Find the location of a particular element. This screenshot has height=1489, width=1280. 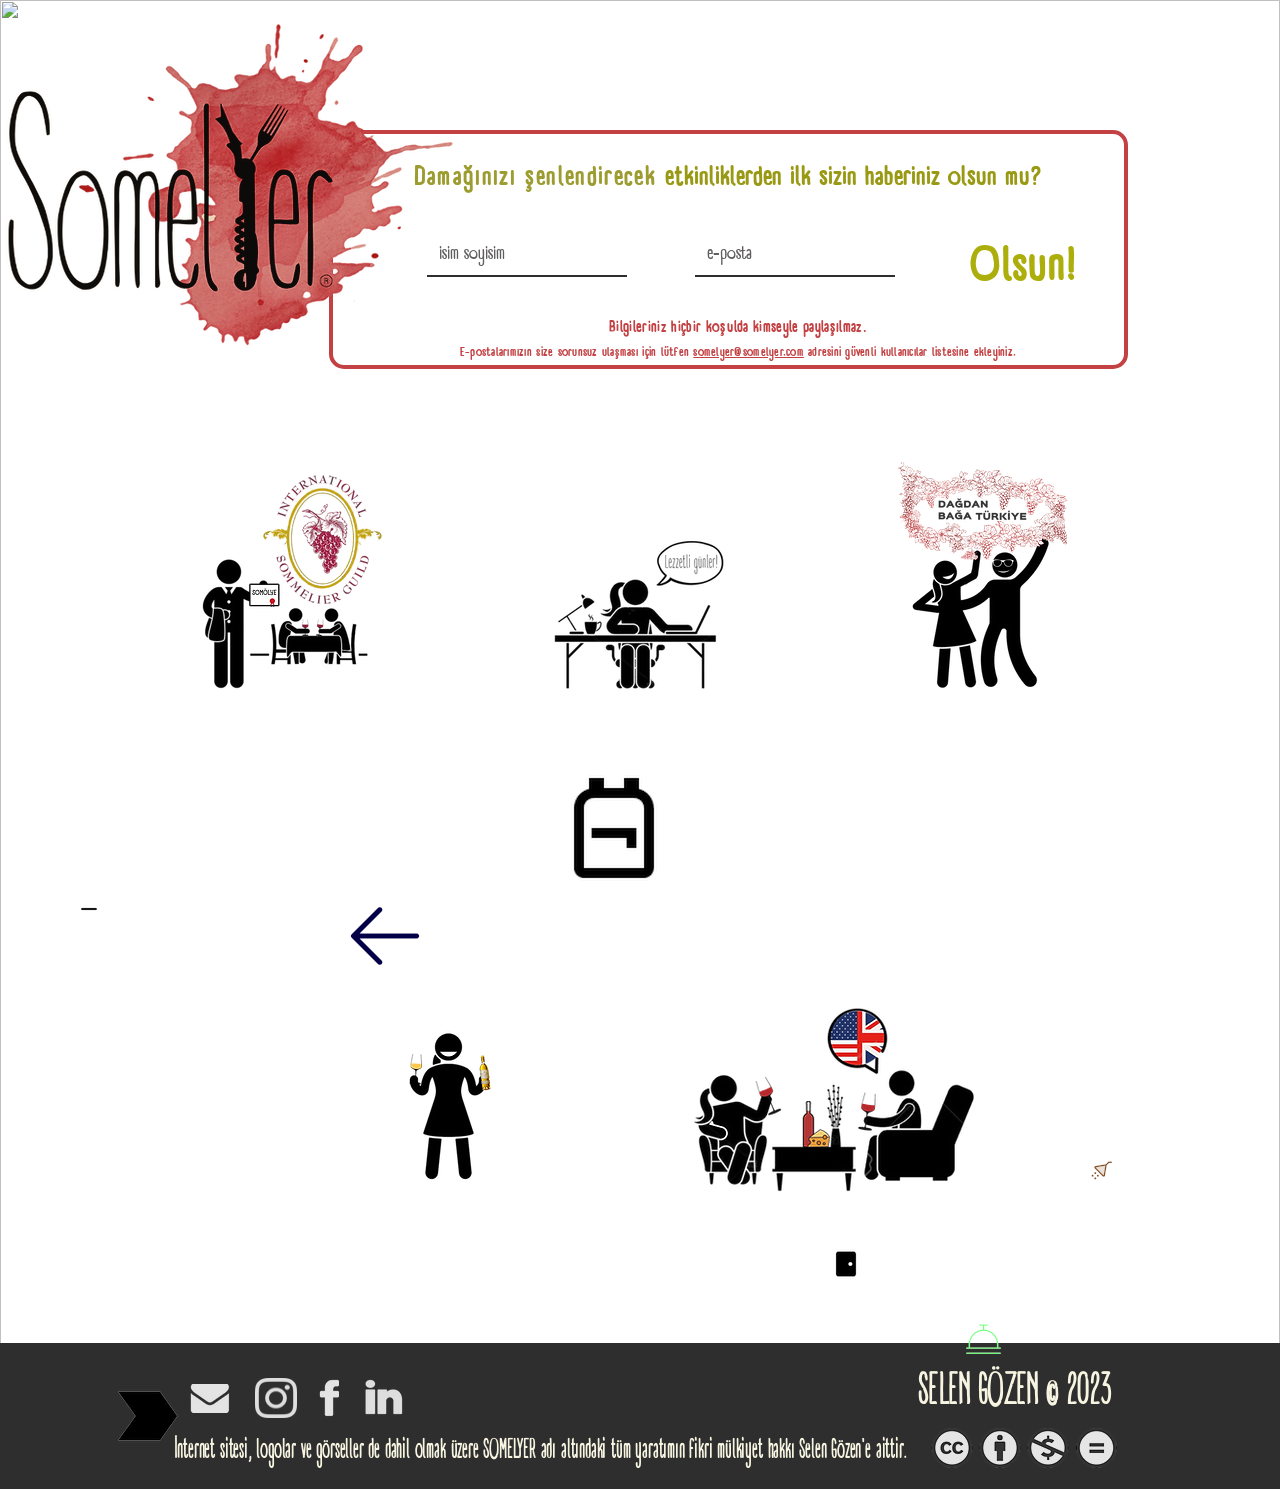

request service or assistance is located at coordinates (983, 1340).